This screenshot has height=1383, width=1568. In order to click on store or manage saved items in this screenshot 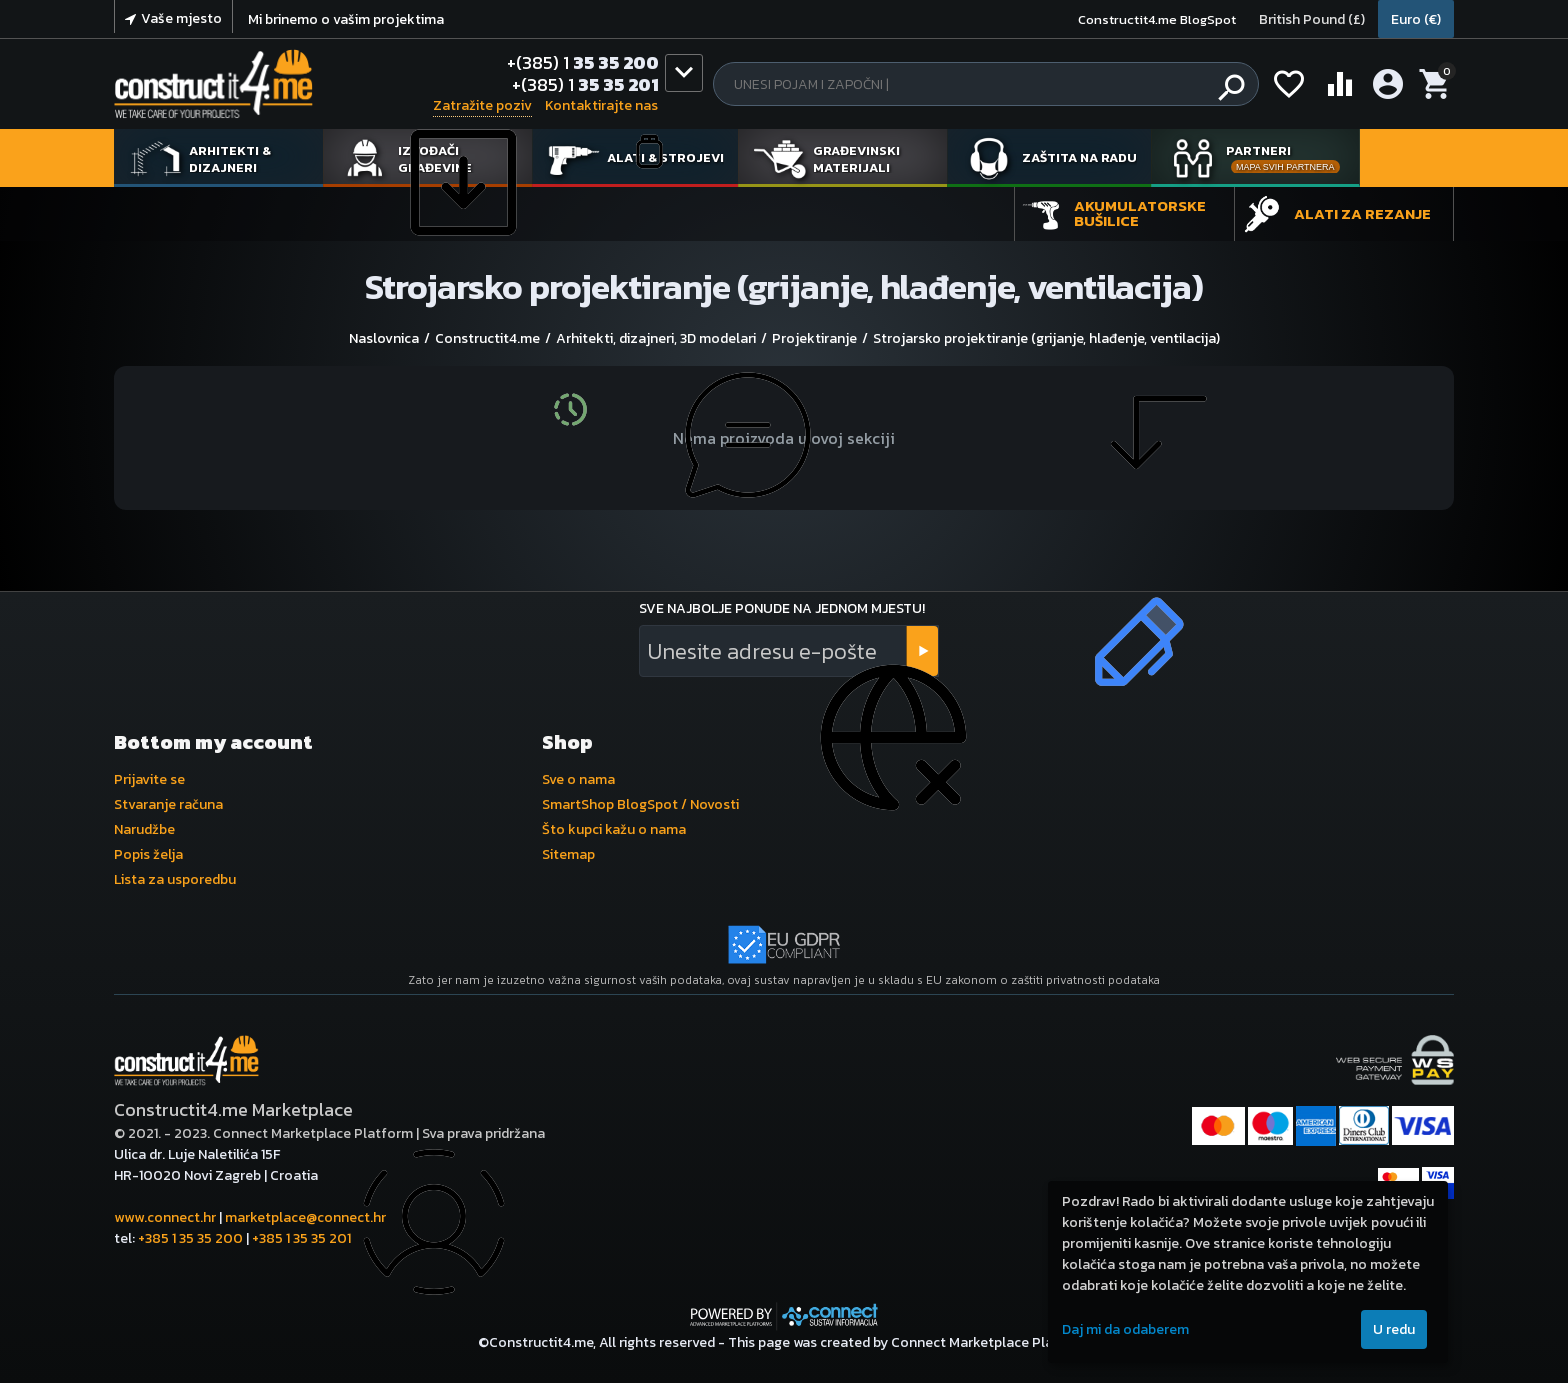, I will do `click(649, 151)`.